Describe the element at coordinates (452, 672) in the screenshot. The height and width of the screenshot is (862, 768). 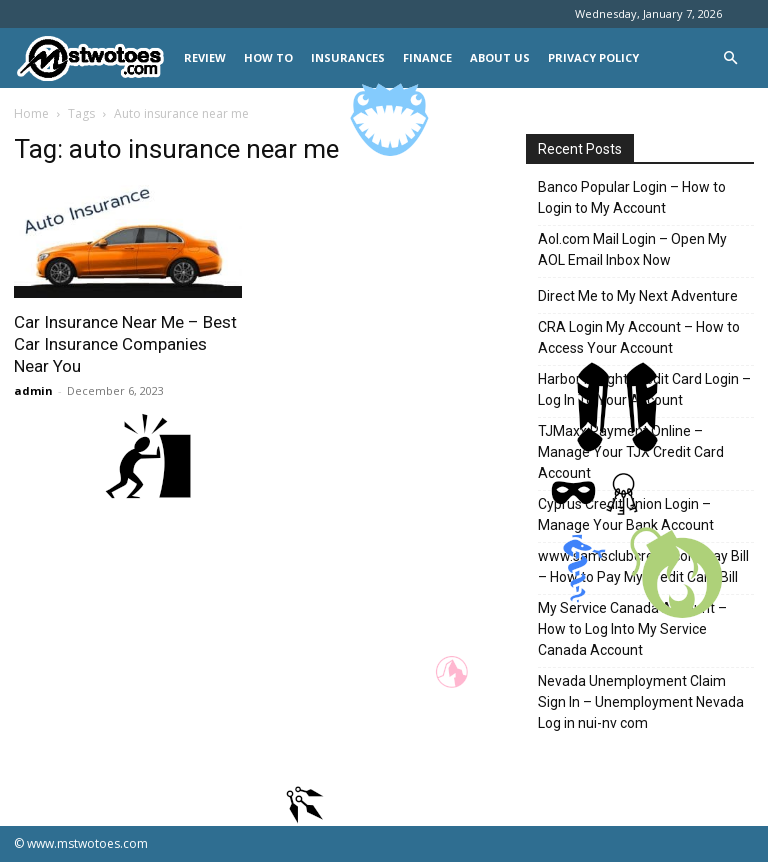
I see `view mountain or peak location` at that location.